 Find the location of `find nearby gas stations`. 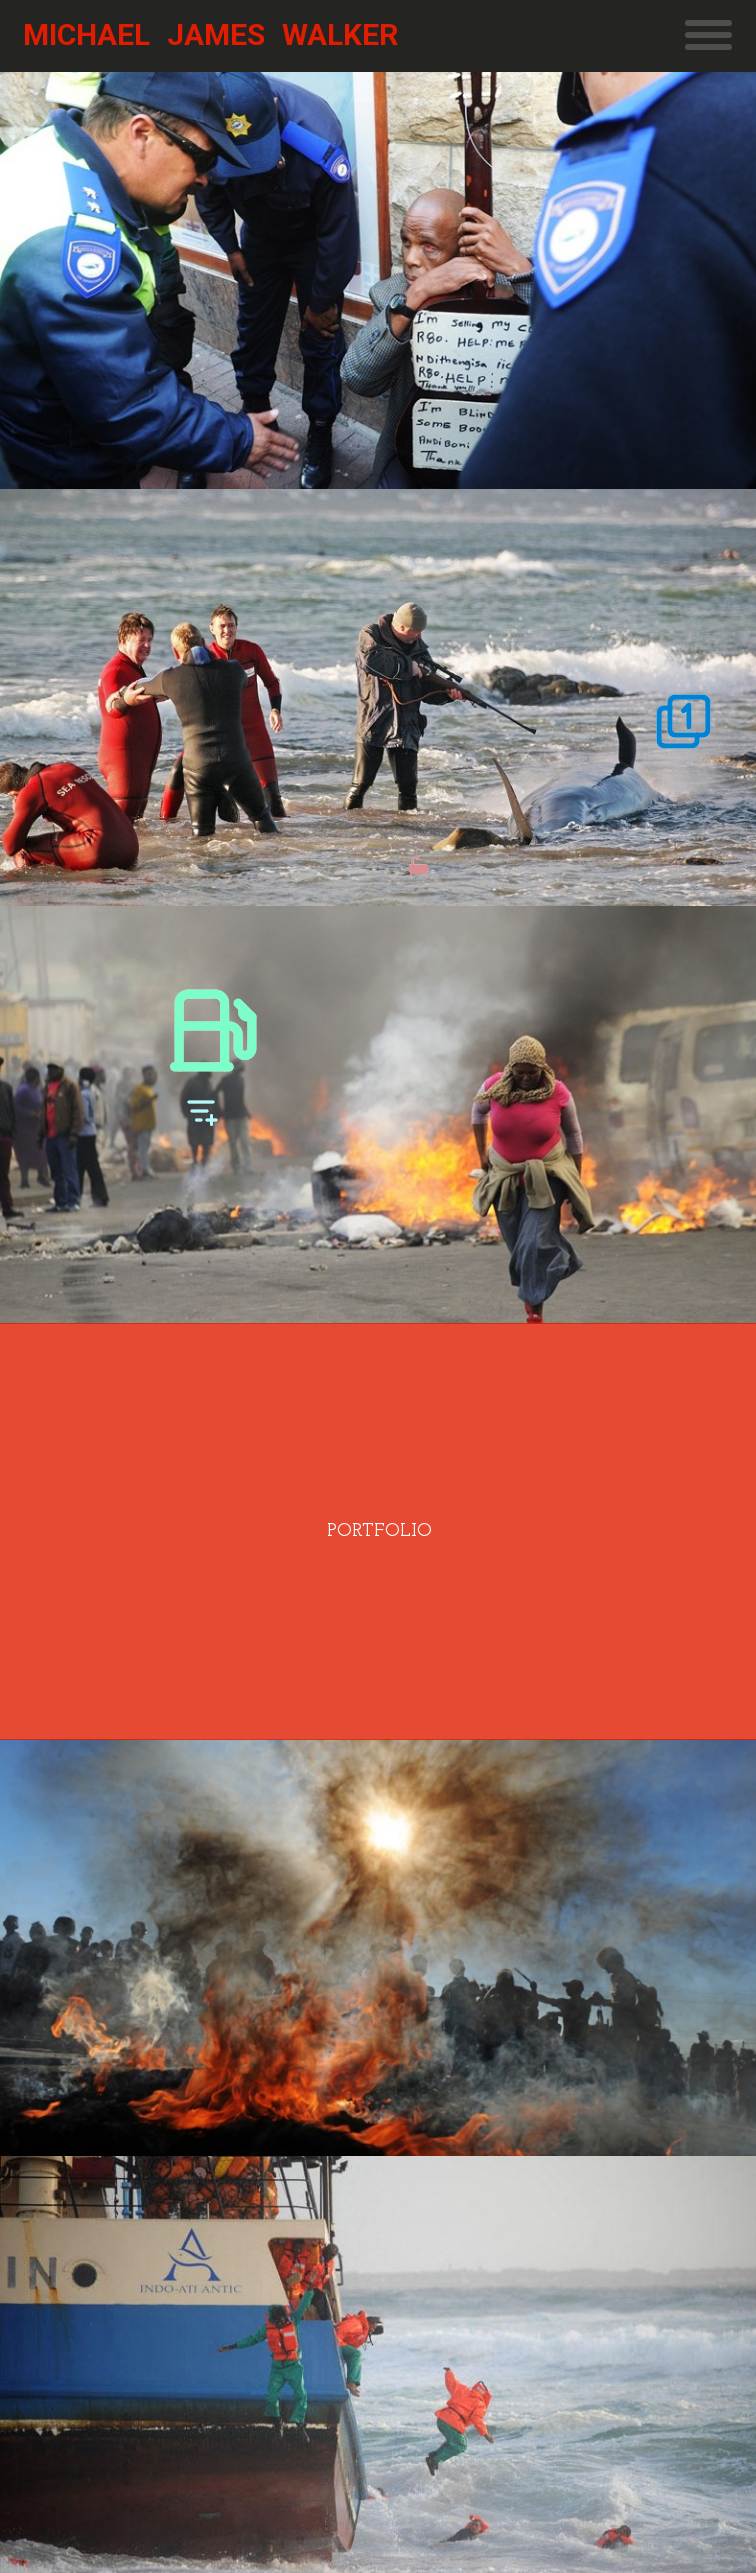

find nearby gas stations is located at coordinates (215, 1030).